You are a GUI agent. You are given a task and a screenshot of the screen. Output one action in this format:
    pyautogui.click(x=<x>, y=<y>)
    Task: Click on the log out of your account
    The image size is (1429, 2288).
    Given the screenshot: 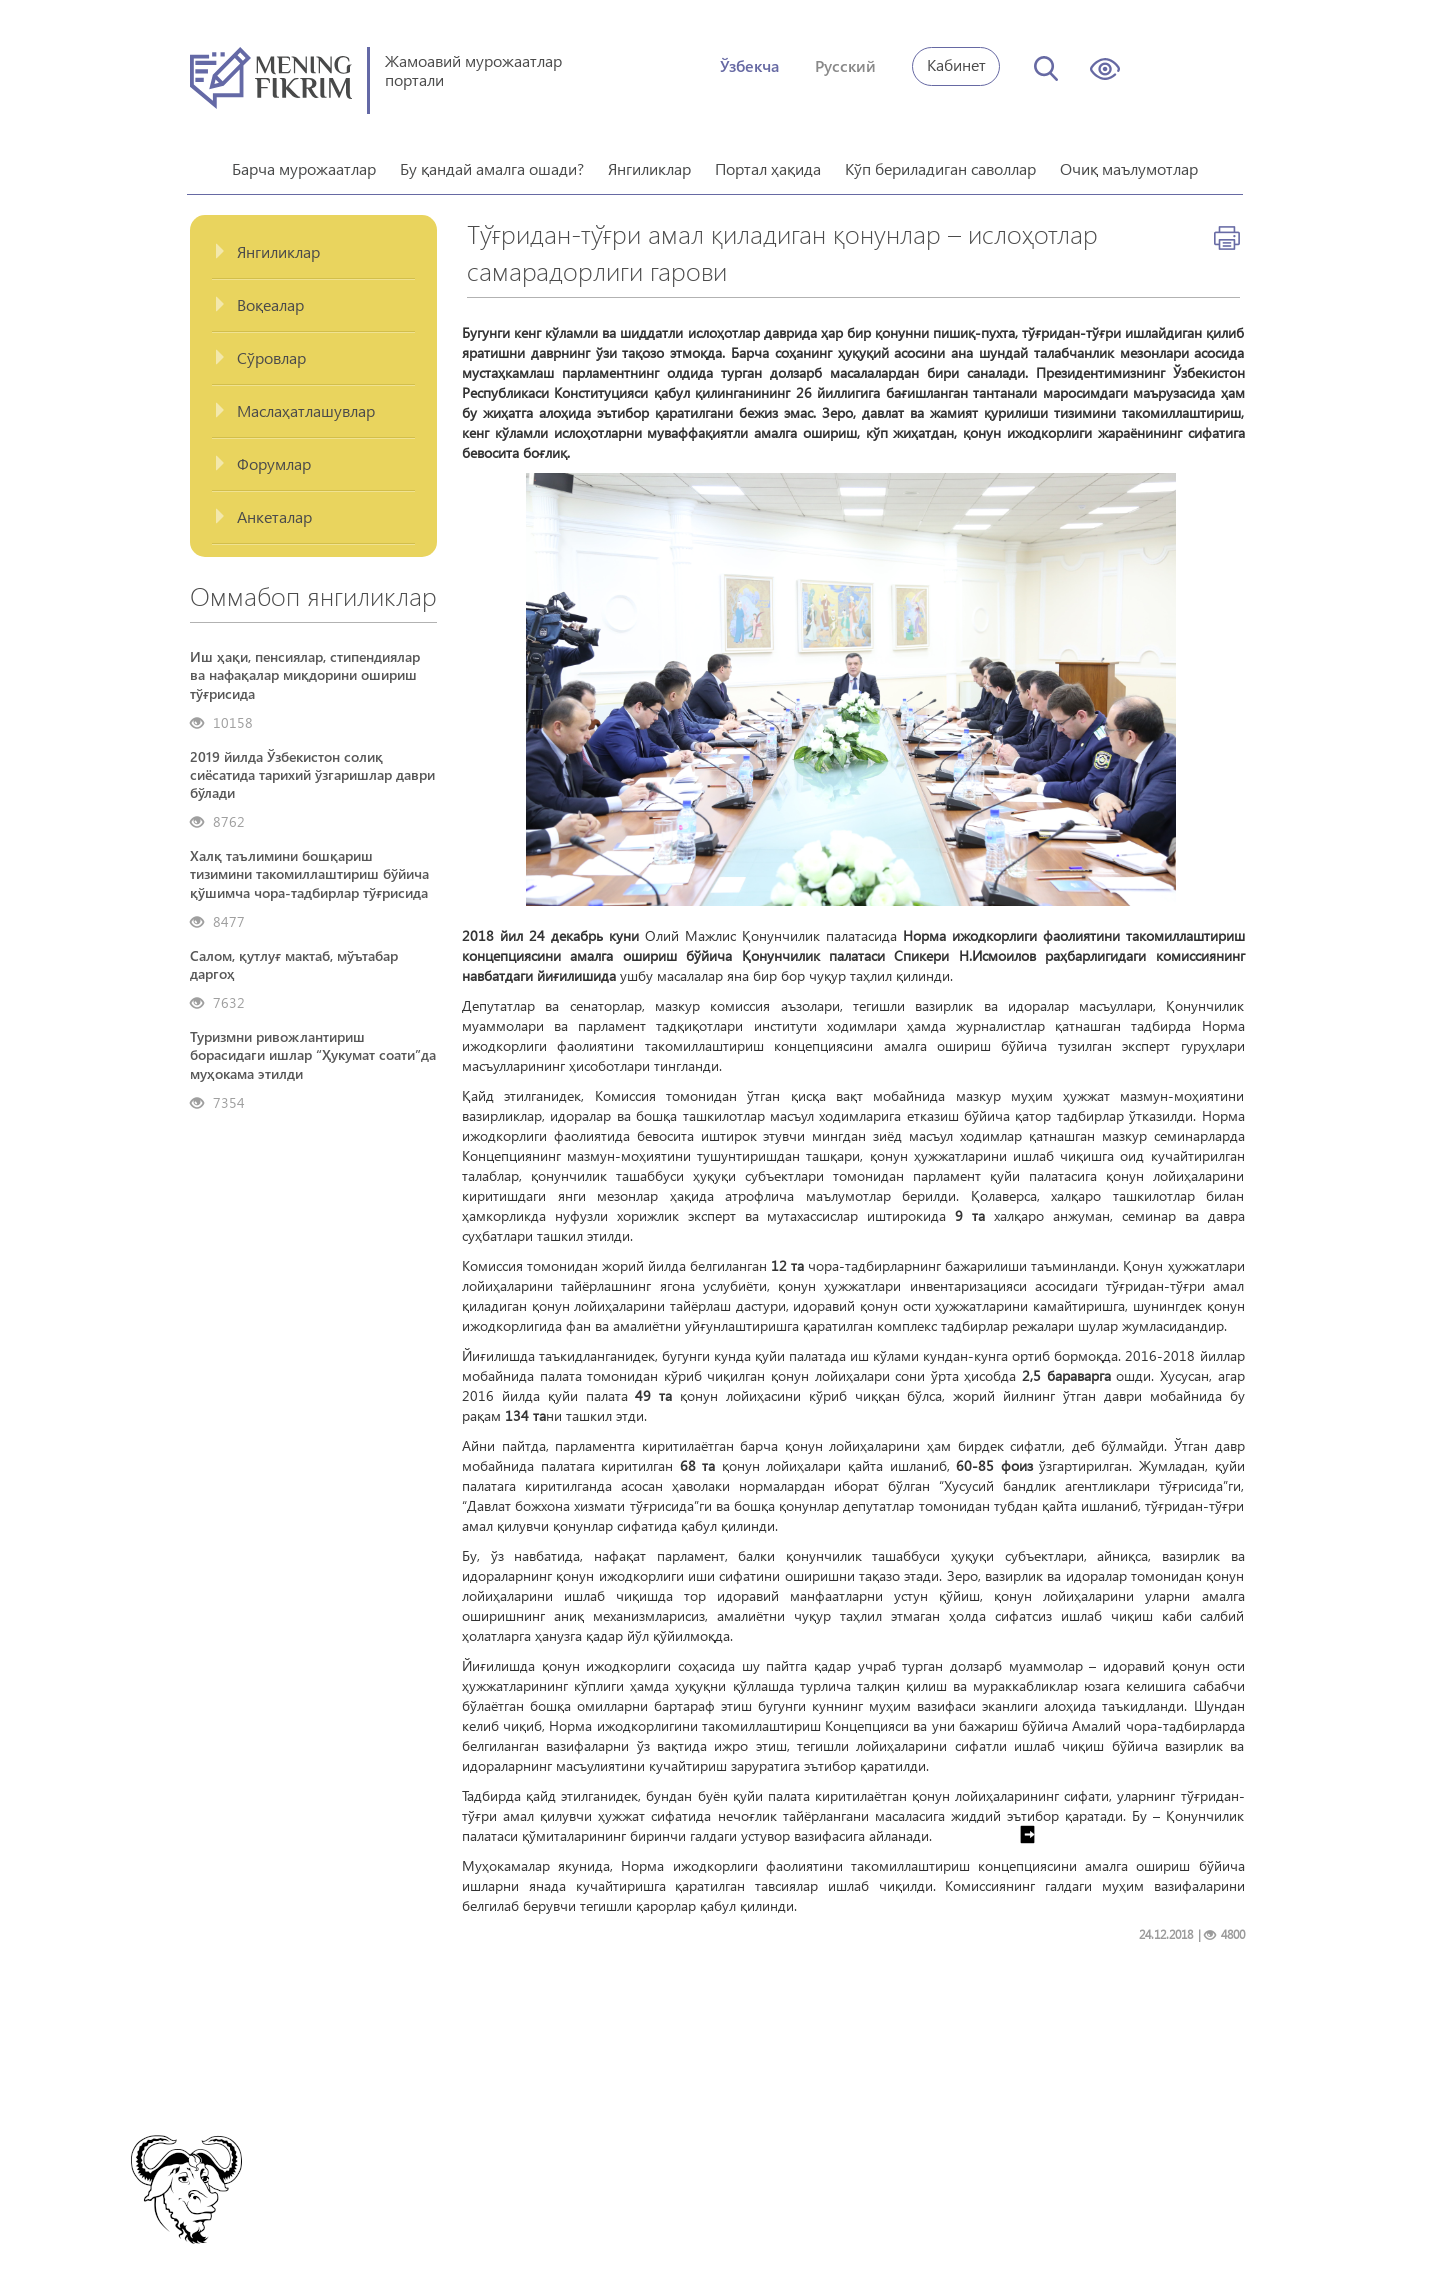 What is the action you would take?
    pyautogui.click(x=1027, y=1834)
    